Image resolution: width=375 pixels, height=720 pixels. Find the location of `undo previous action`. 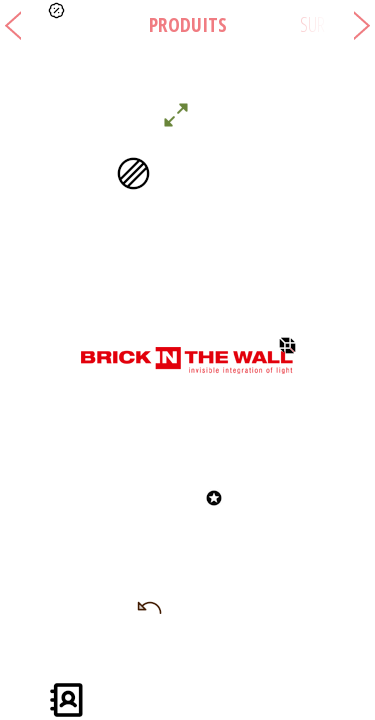

undo previous action is located at coordinates (150, 607).